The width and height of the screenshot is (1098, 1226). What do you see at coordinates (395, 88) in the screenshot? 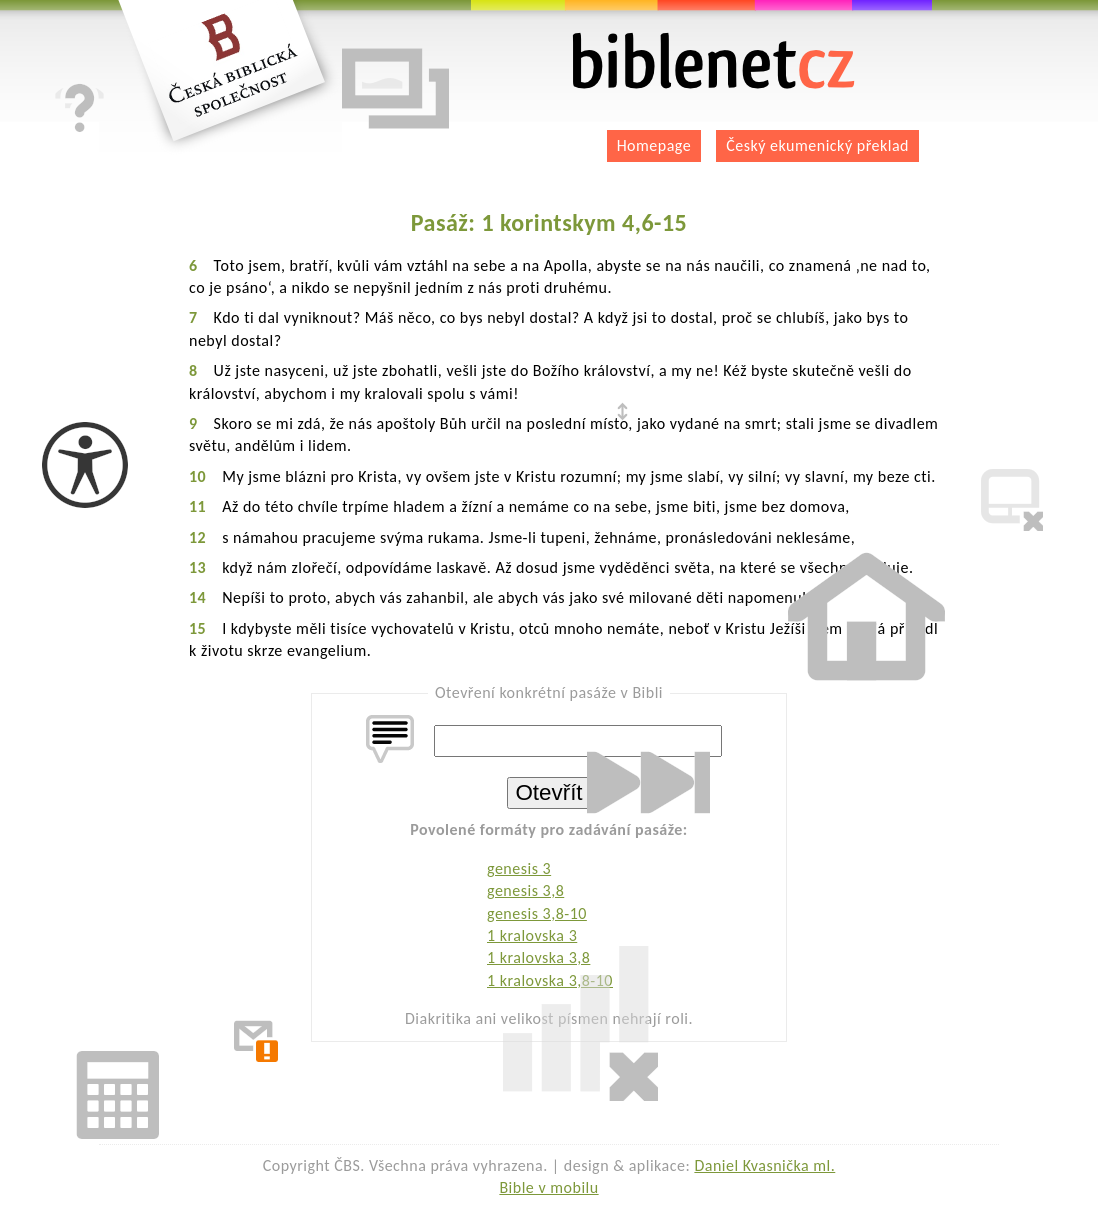
I see `indicates a photo or image collection` at bounding box center [395, 88].